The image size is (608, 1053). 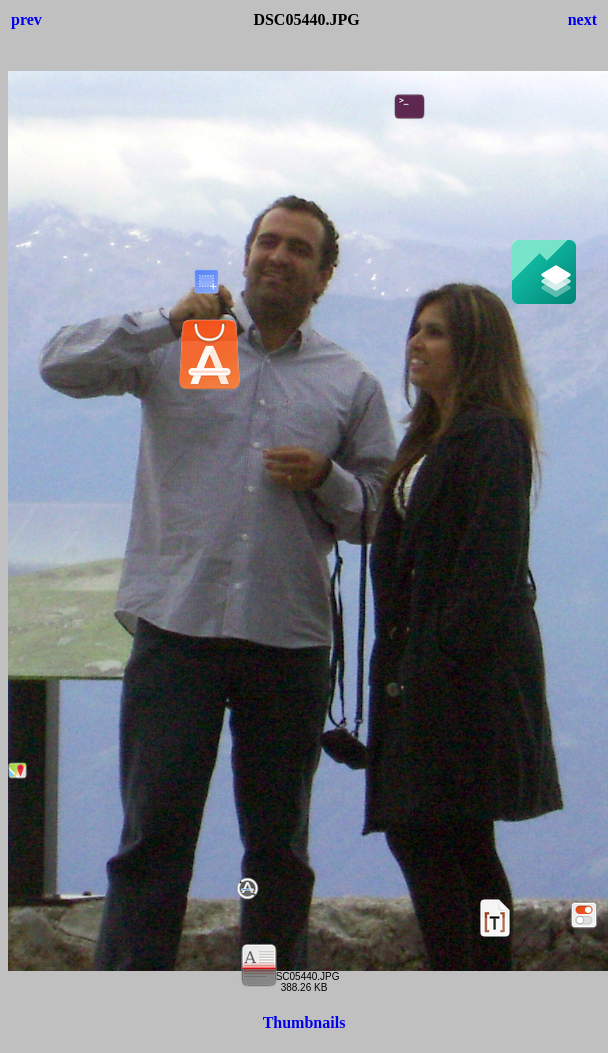 I want to click on open gnome tweaks settings, so click(x=584, y=915).